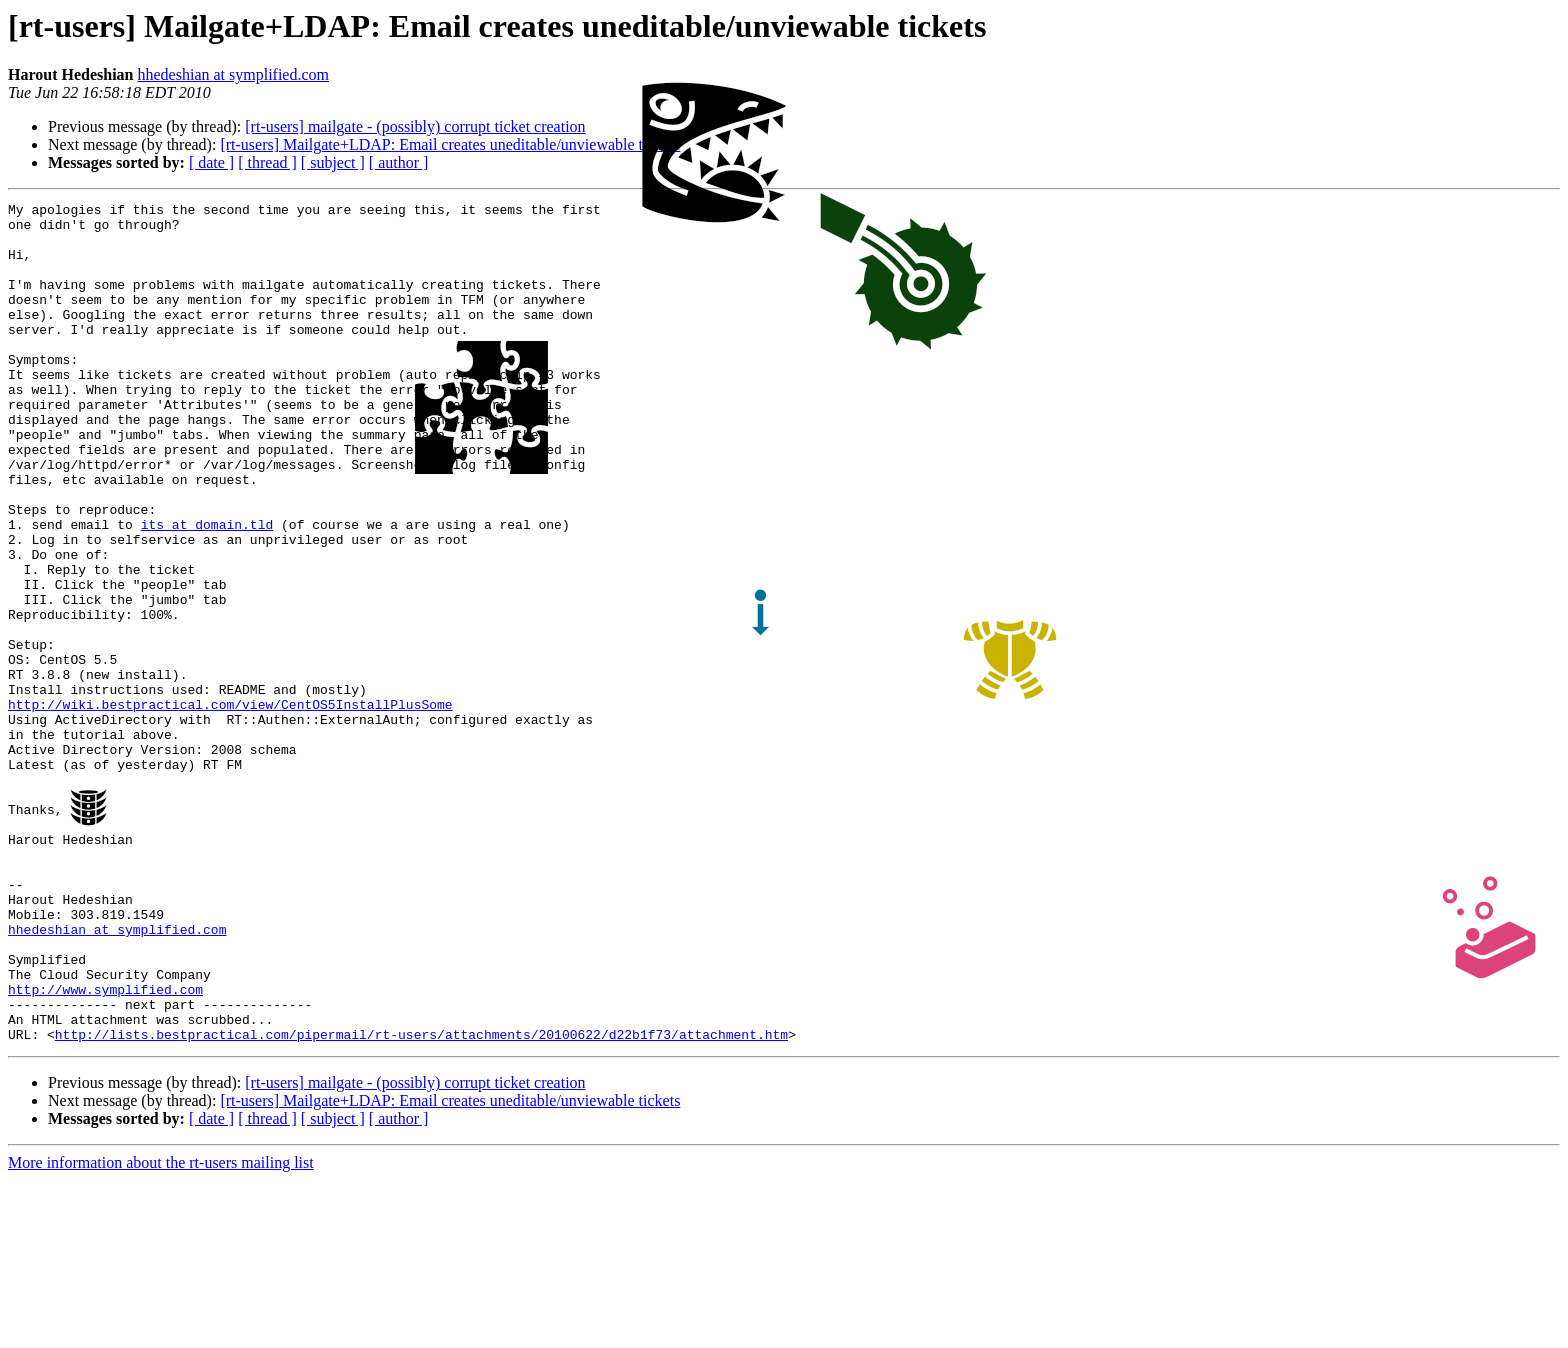  I want to click on view helicoprion creature profile, so click(713, 152).